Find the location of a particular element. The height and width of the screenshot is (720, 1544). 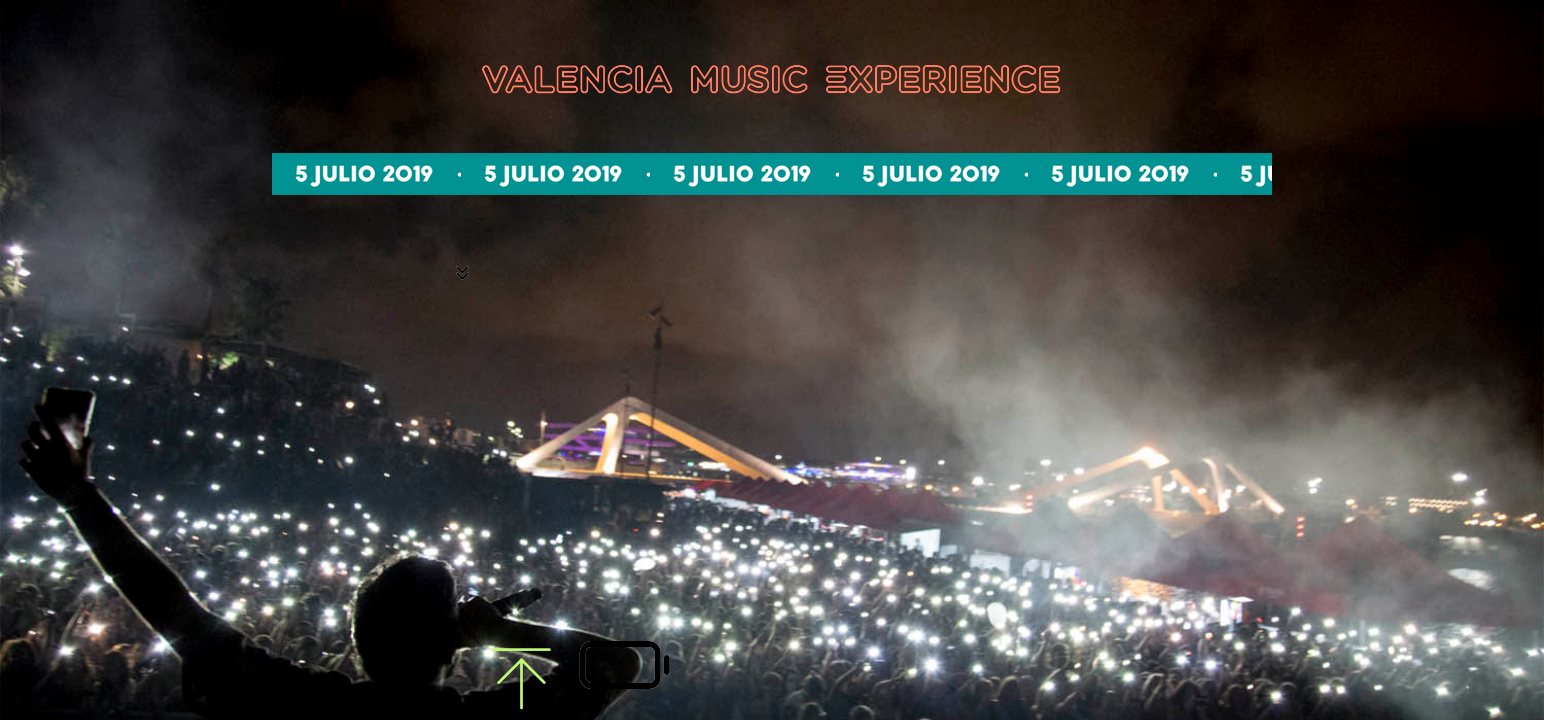

indicates battery is completely drained is located at coordinates (625, 665).